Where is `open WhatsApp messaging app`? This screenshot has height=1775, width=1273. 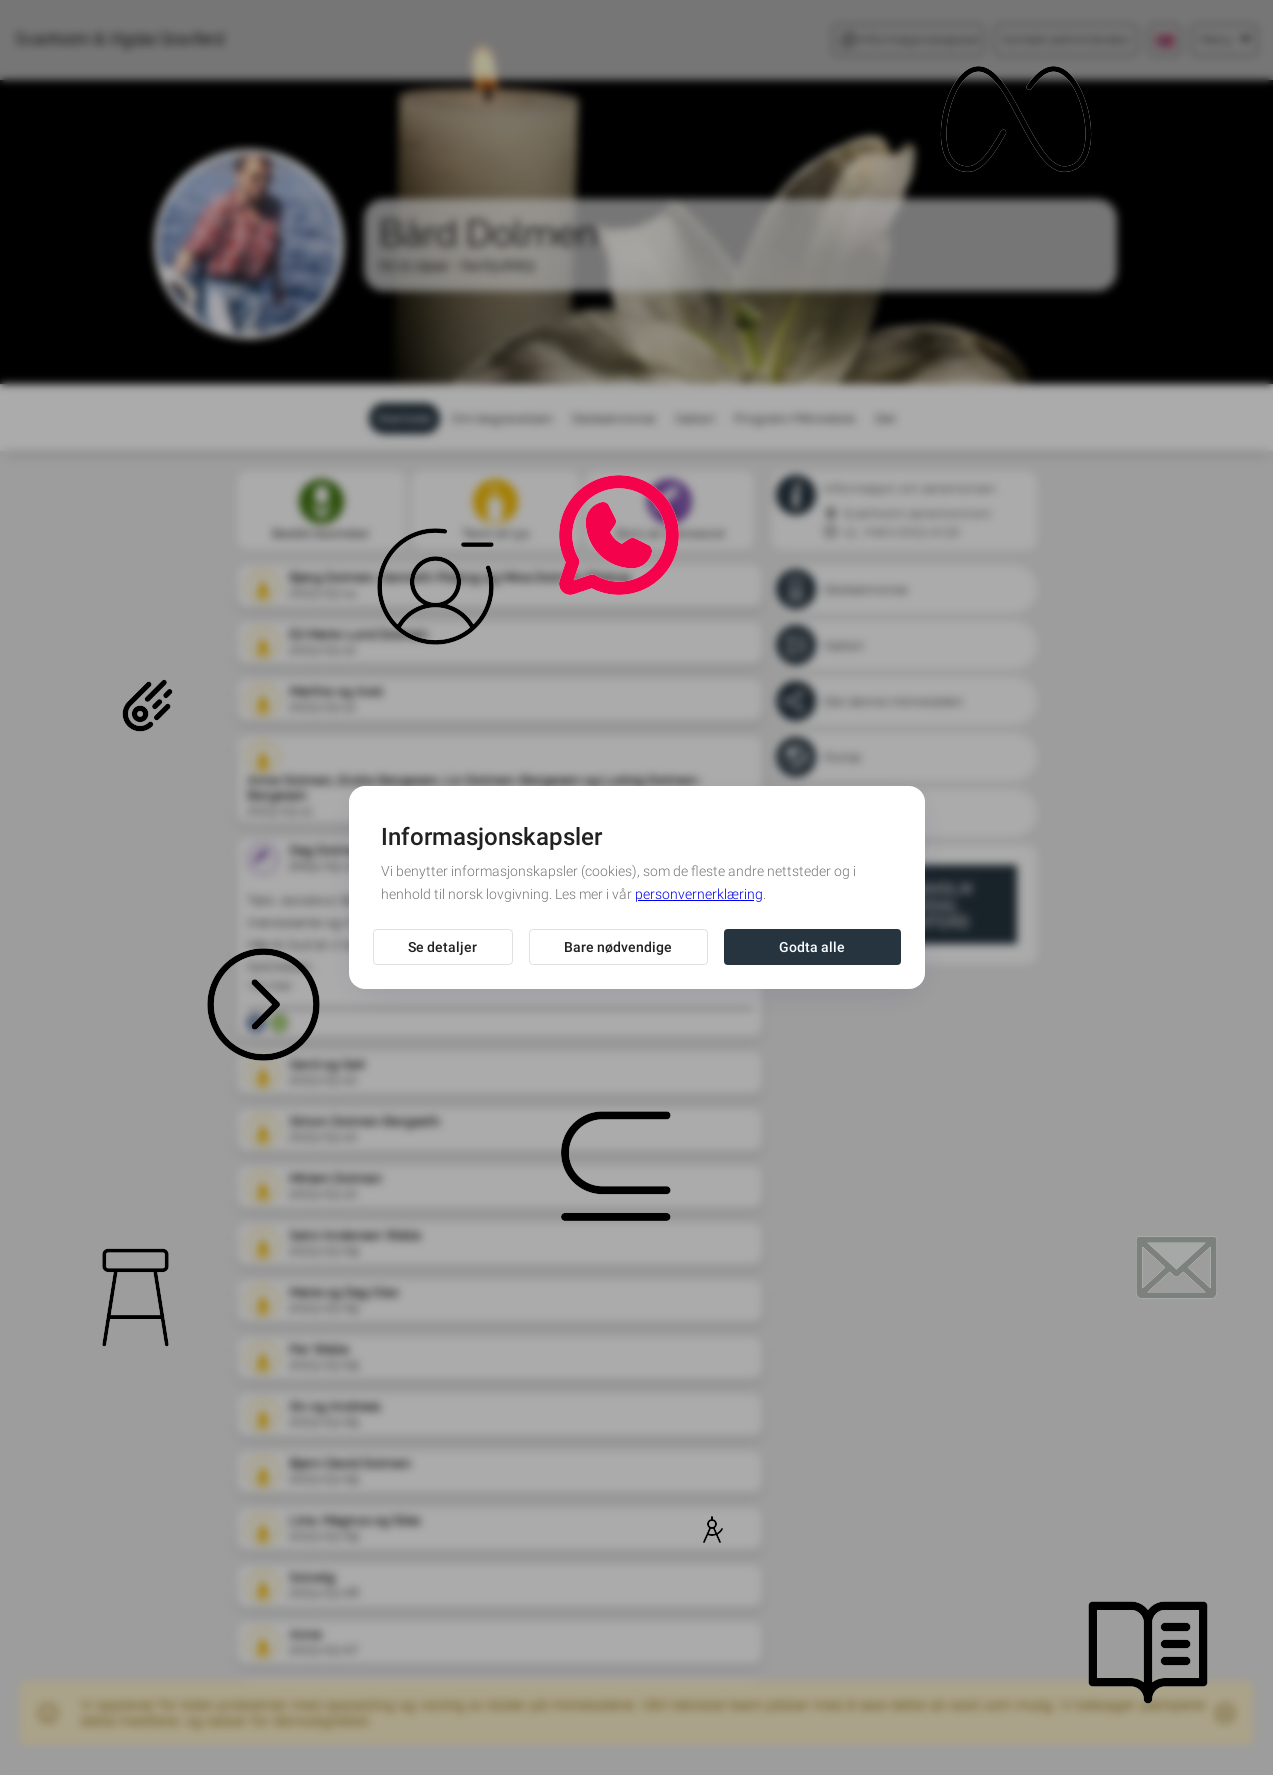 open WhatsApp messaging app is located at coordinates (619, 535).